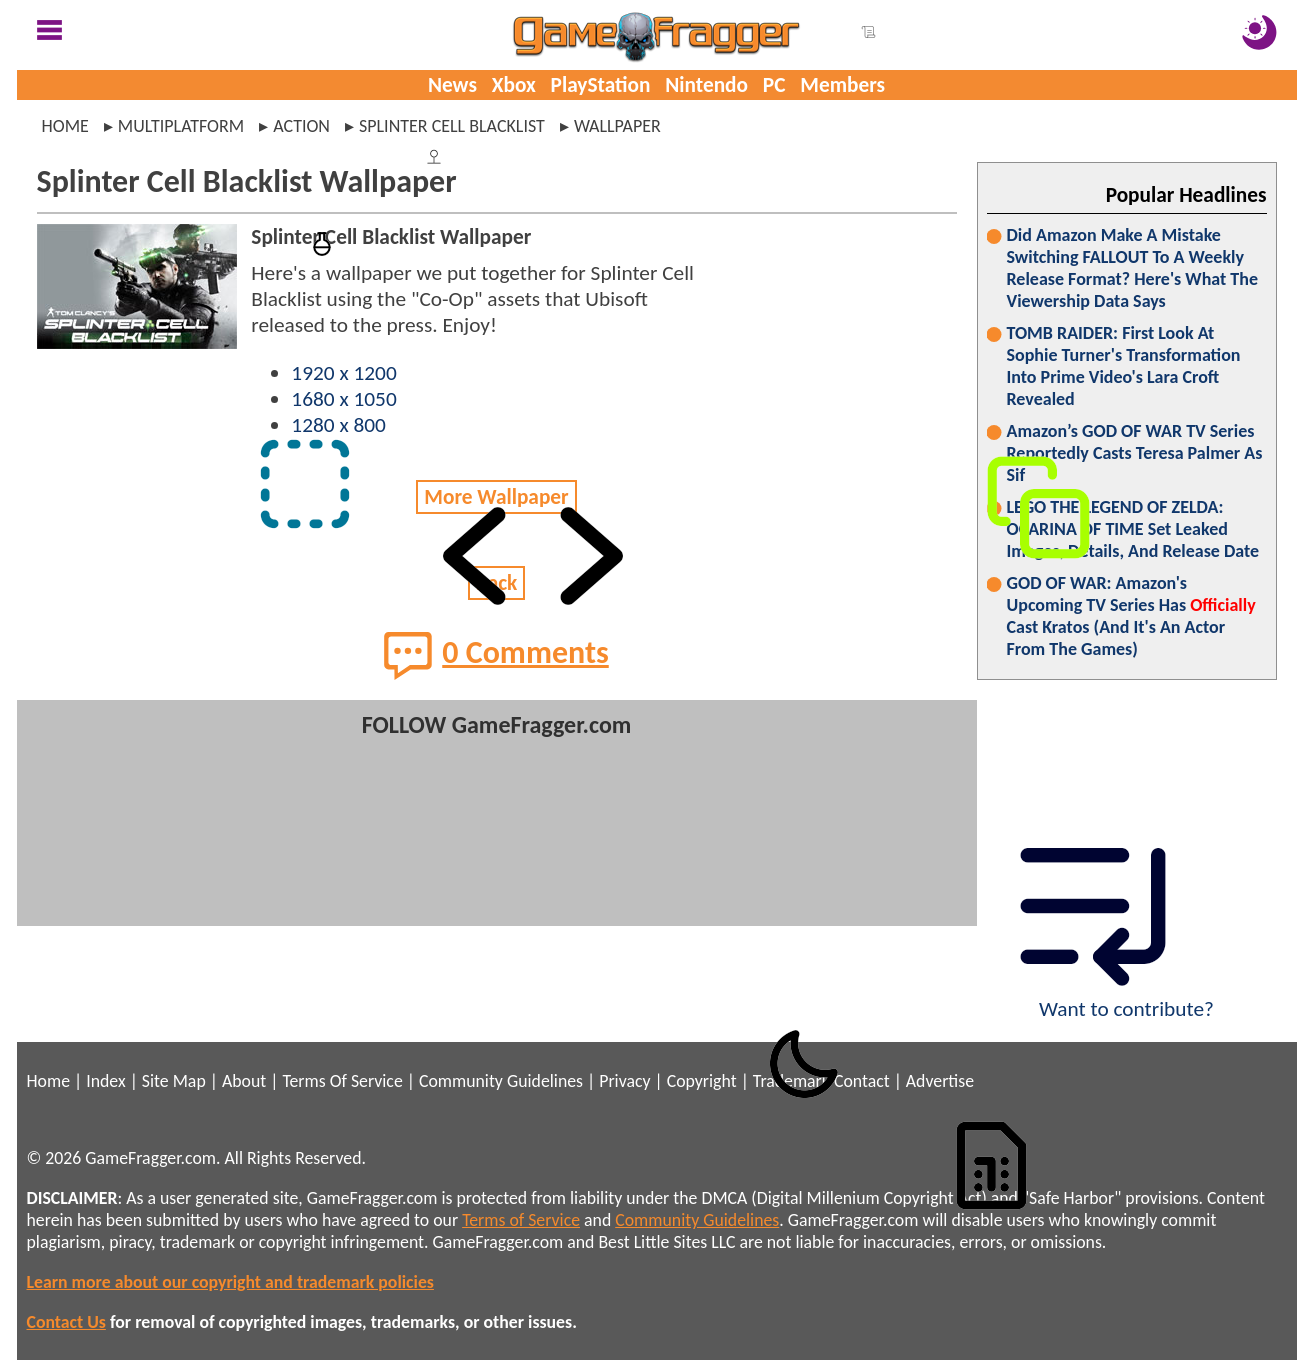 The height and width of the screenshot is (1360, 1313). I want to click on toggle dark mode or night theme, so click(802, 1066).